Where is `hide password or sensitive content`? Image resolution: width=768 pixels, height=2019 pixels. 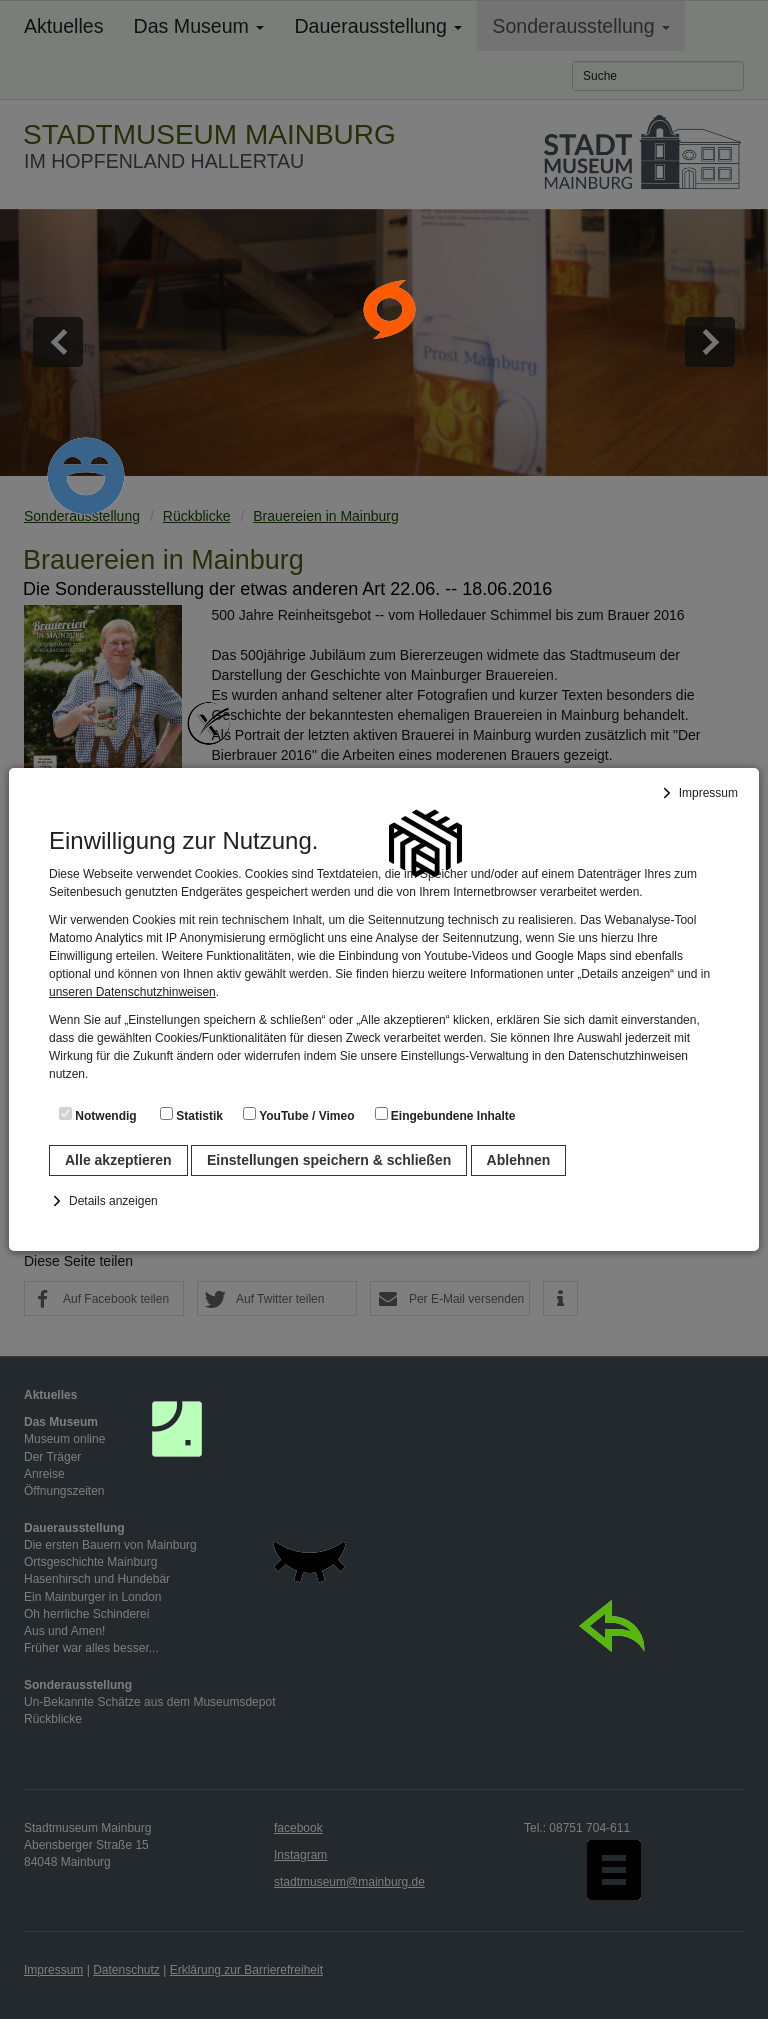
hide password or sensitive content is located at coordinates (309, 1559).